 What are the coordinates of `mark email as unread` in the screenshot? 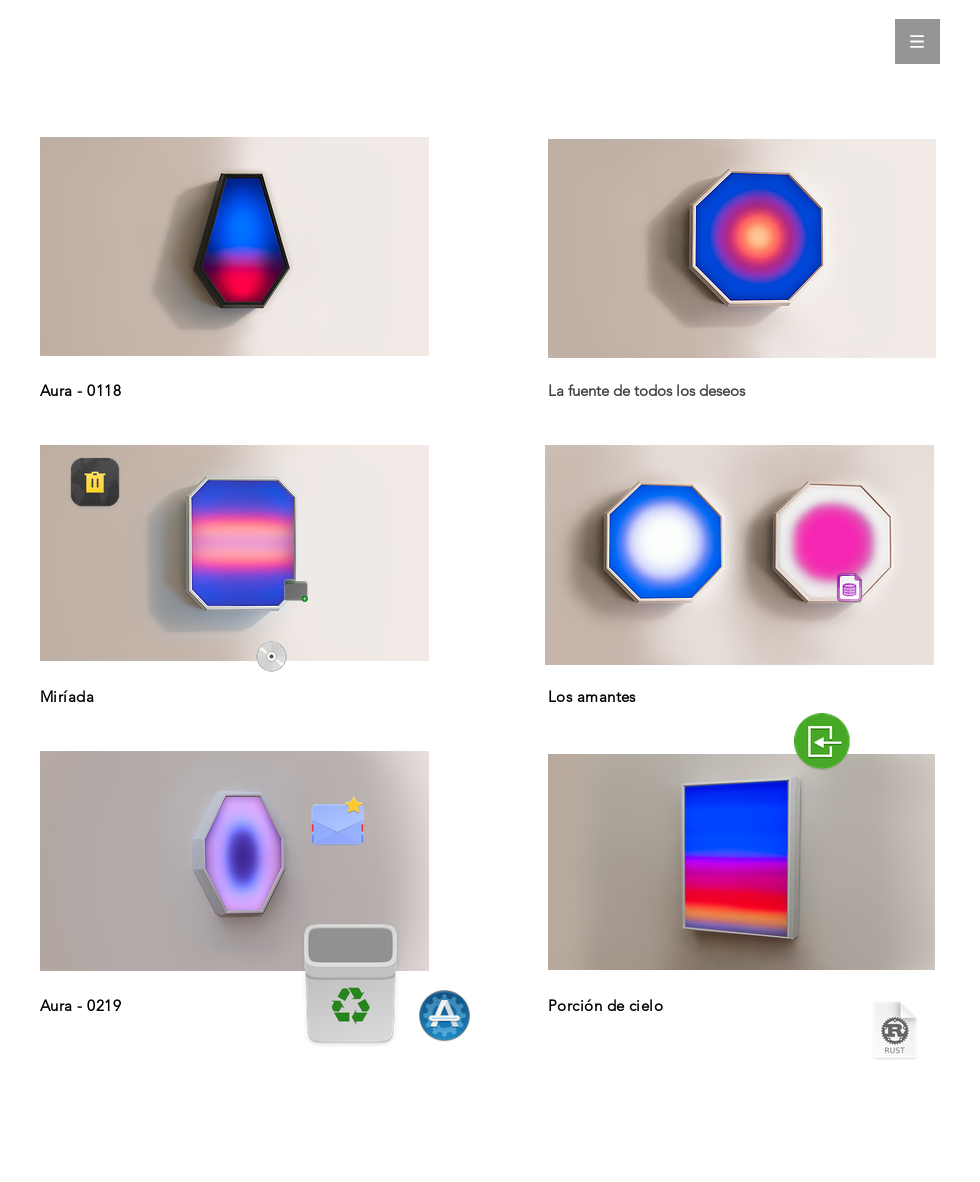 It's located at (337, 824).